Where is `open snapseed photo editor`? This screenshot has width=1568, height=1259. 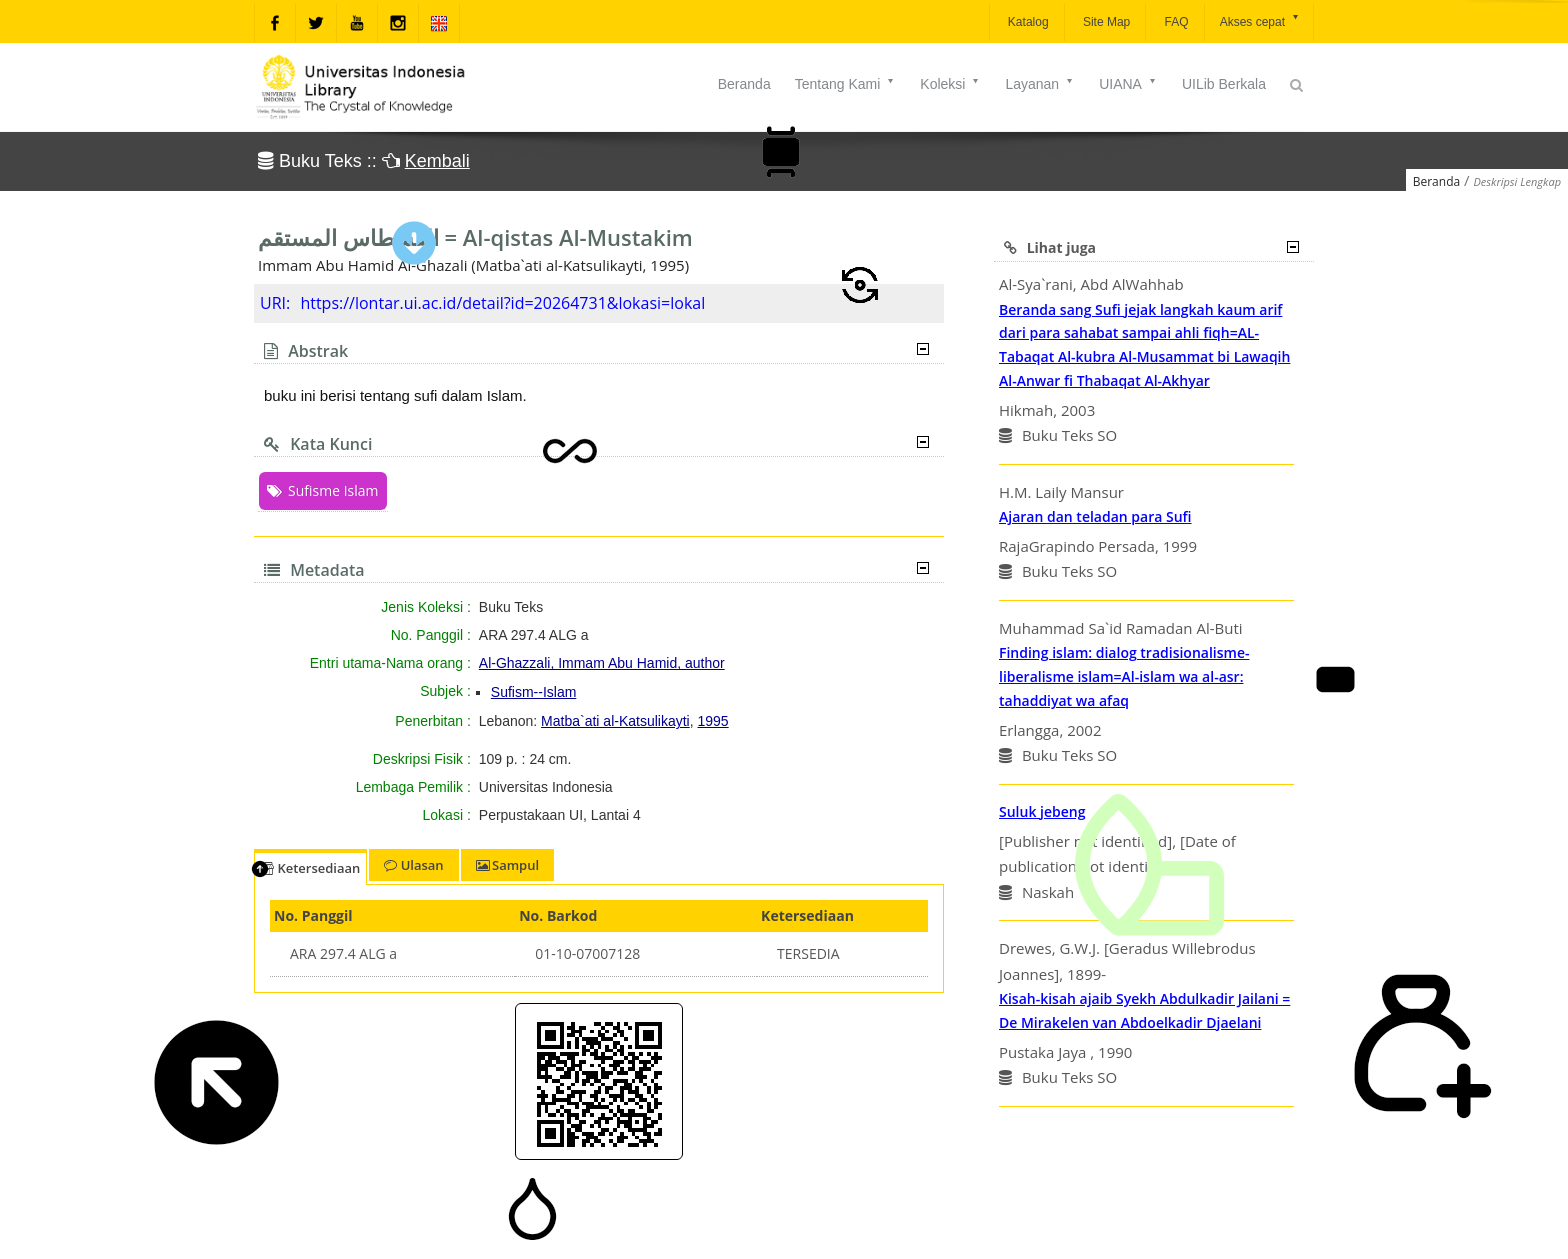
open snapseed photo editor is located at coordinates (1149, 868).